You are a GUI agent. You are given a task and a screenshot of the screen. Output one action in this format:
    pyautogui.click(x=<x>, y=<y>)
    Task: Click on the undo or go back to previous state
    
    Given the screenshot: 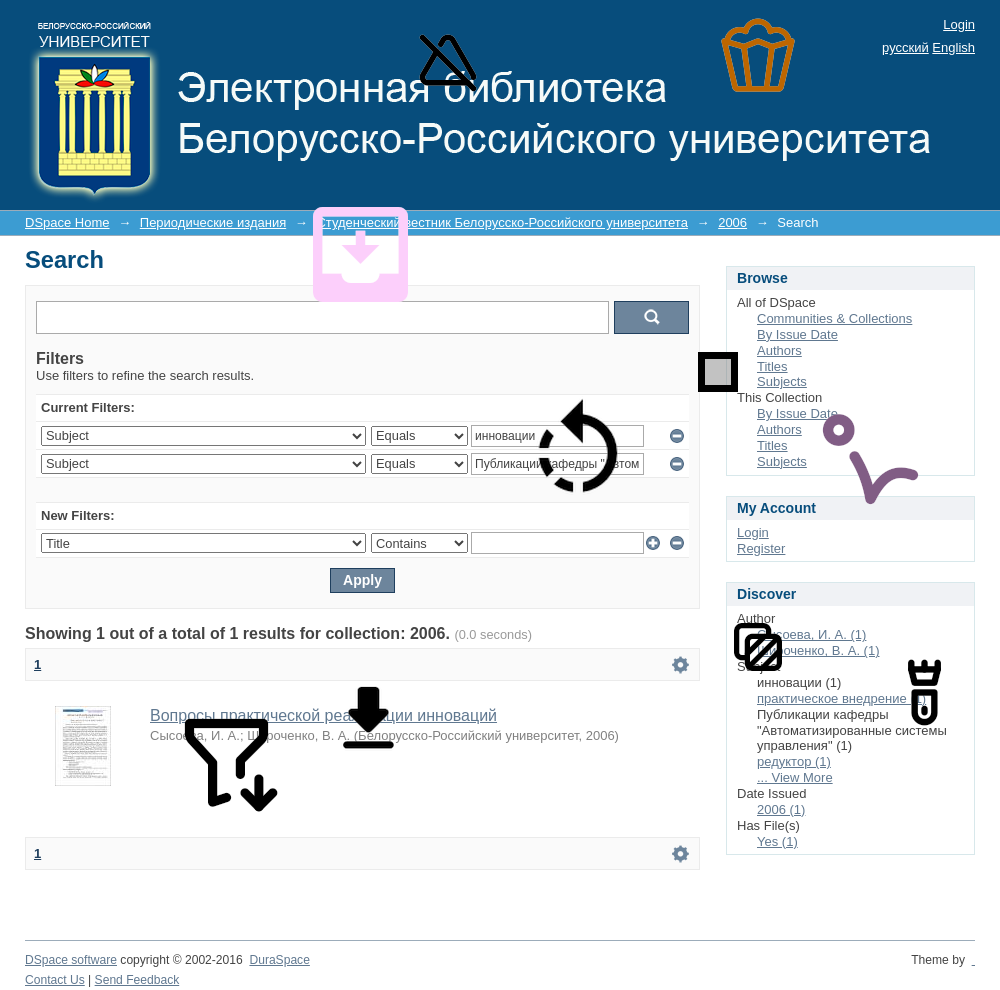 What is the action you would take?
    pyautogui.click(x=870, y=456)
    